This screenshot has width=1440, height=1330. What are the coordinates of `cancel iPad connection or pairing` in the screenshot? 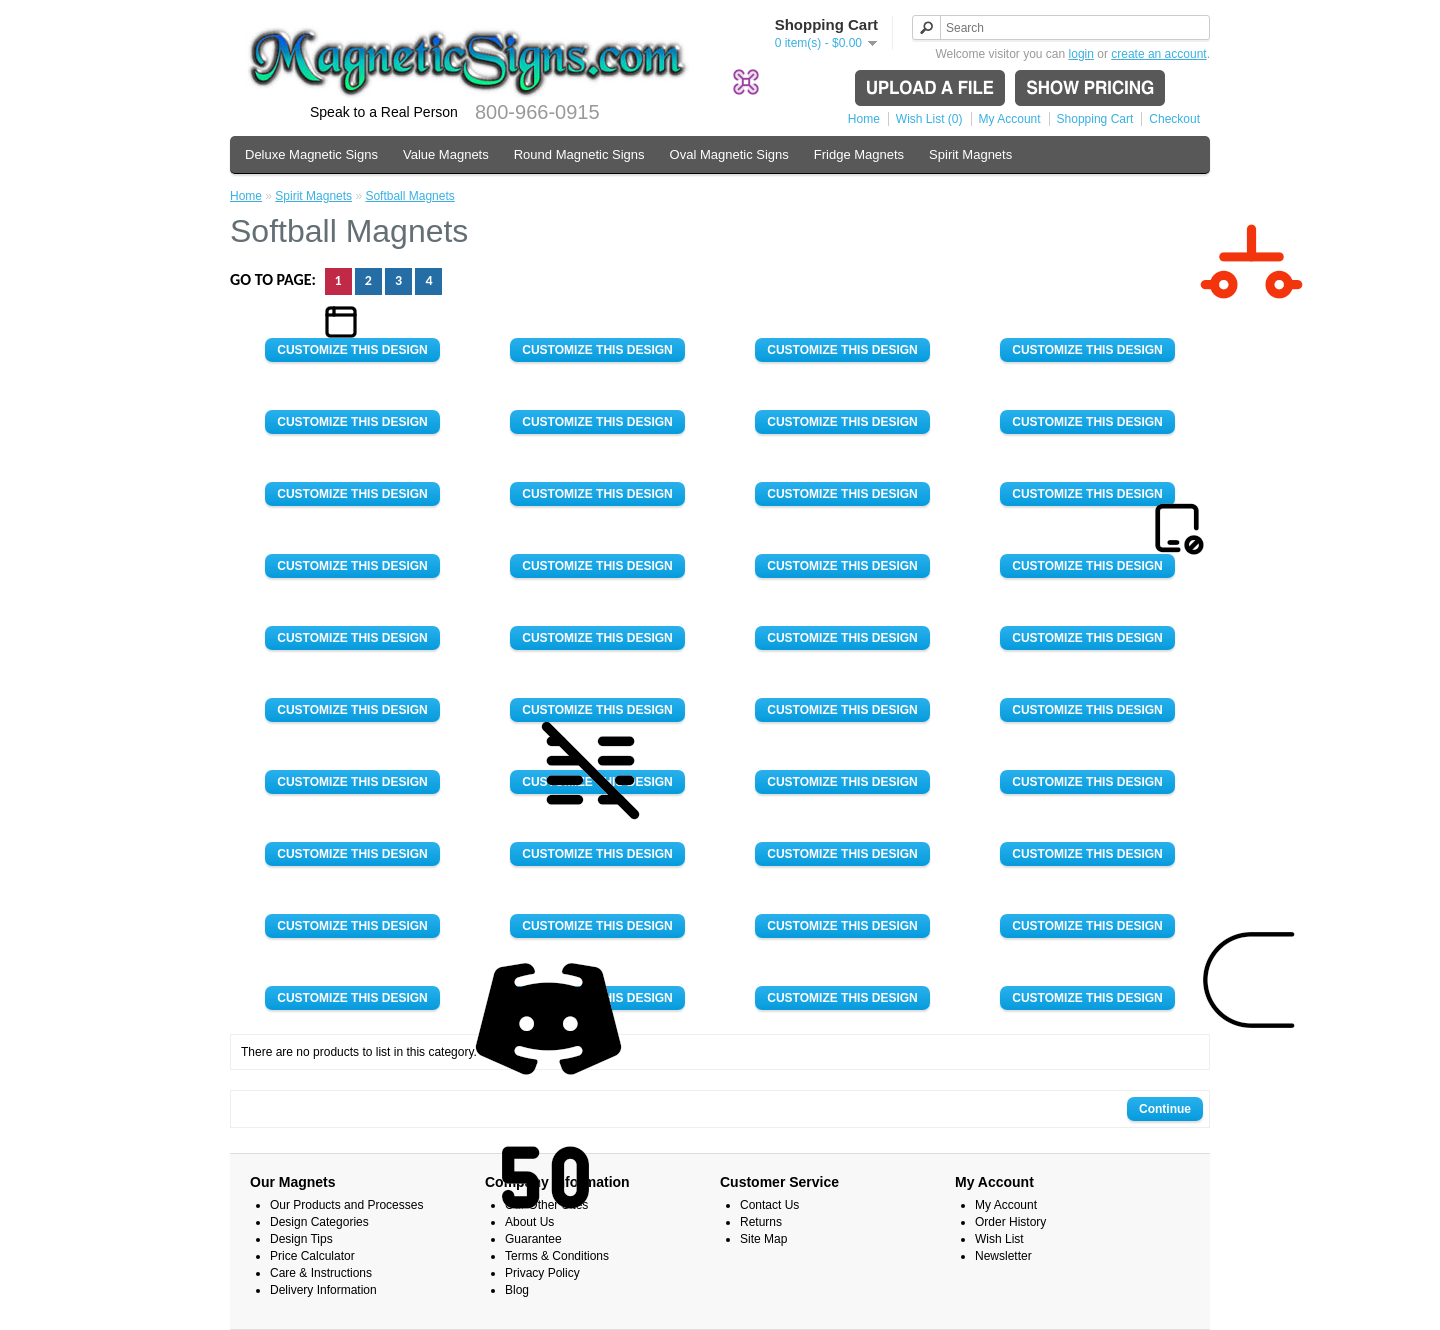 It's located at (1177, 528).